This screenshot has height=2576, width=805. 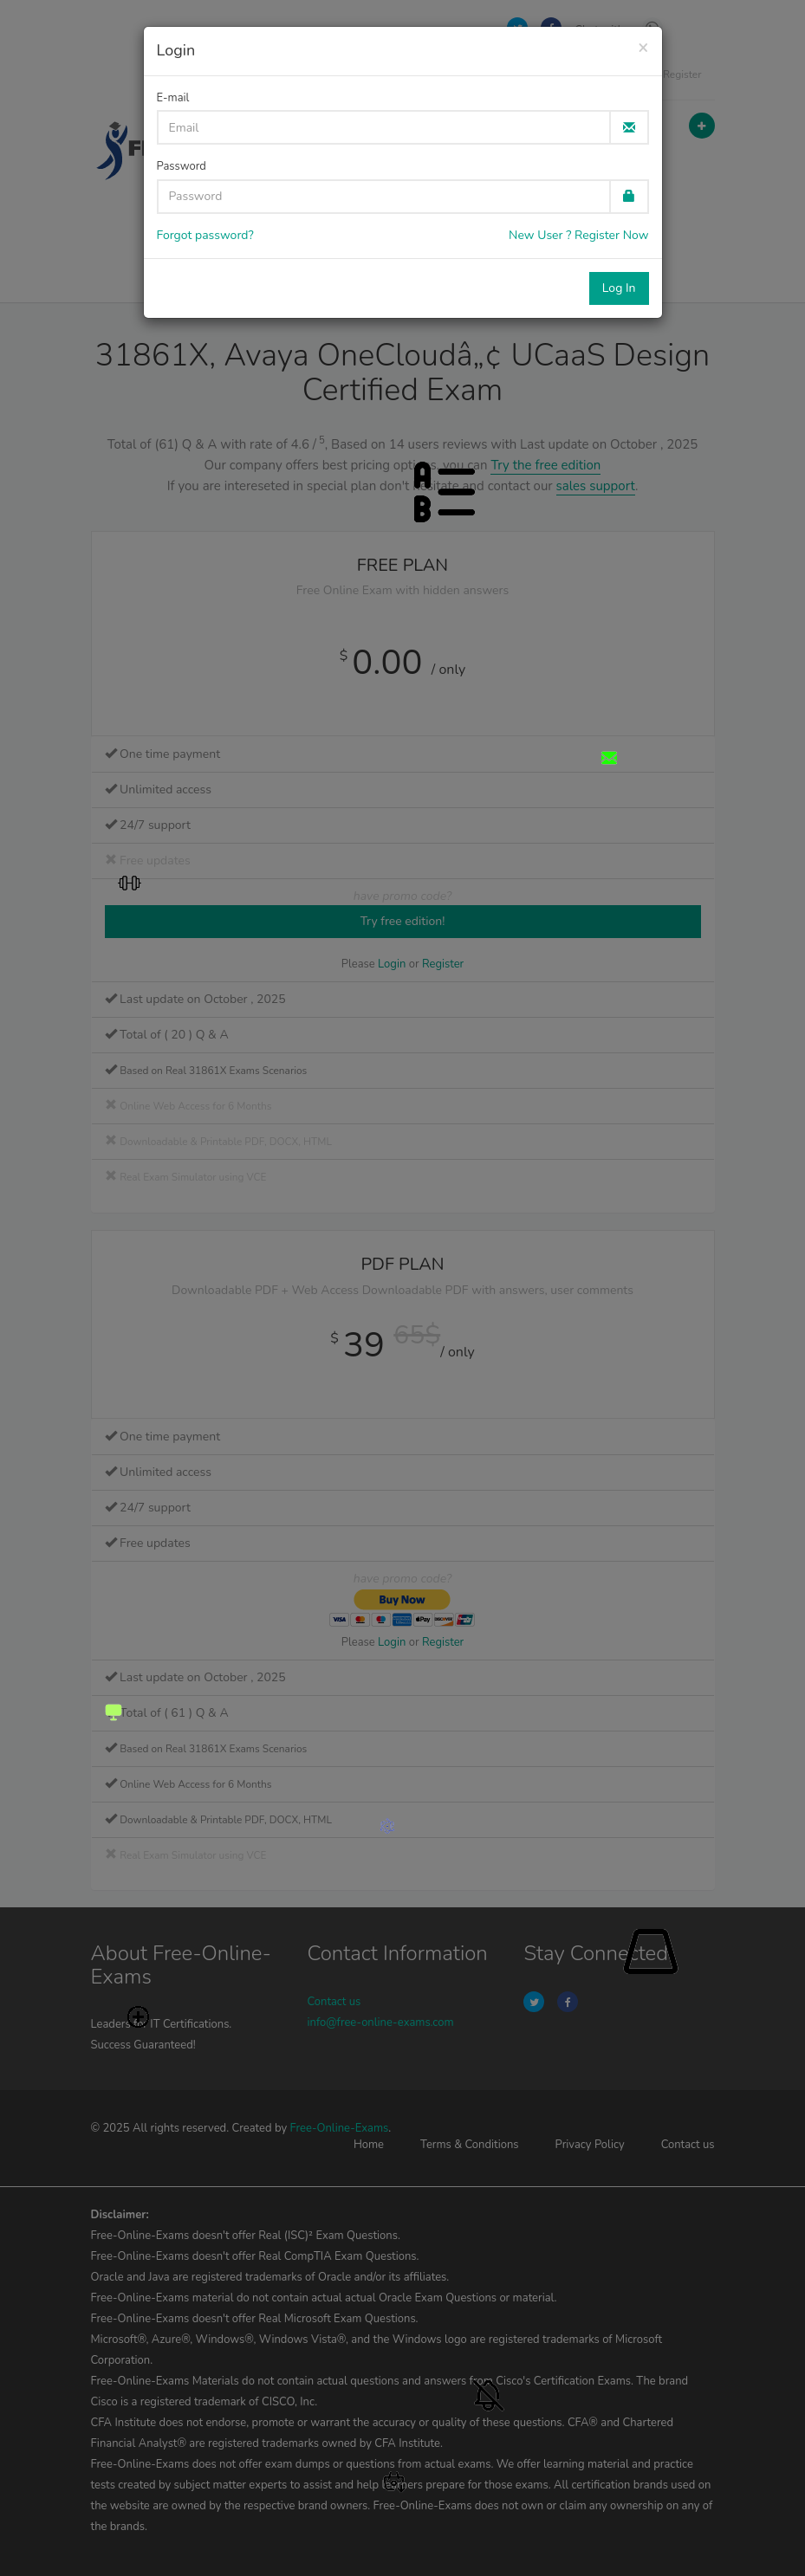 I want to click on mute notifications, so click(x=488, y=2395).